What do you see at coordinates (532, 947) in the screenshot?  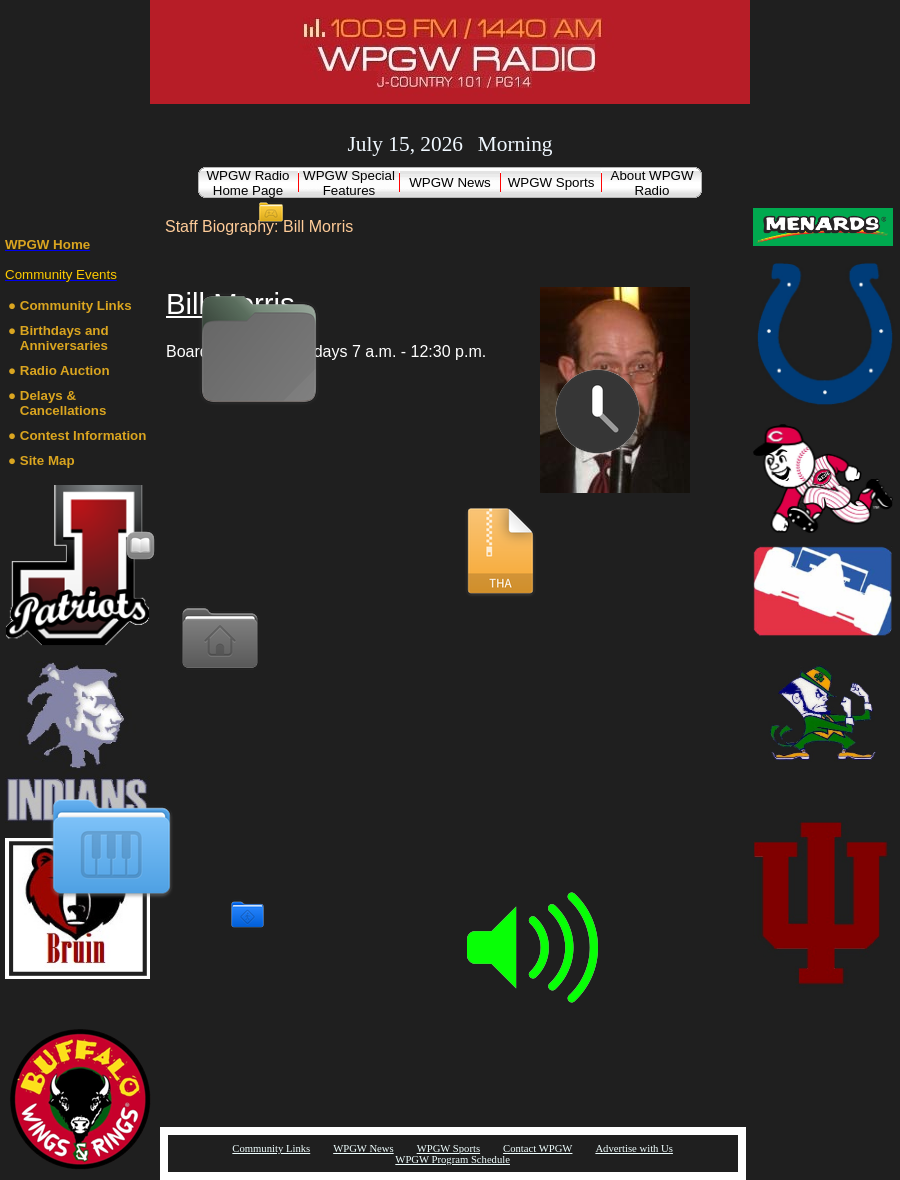 I see `adjust speaker or audio output settings` at bounding box center [532, 947].